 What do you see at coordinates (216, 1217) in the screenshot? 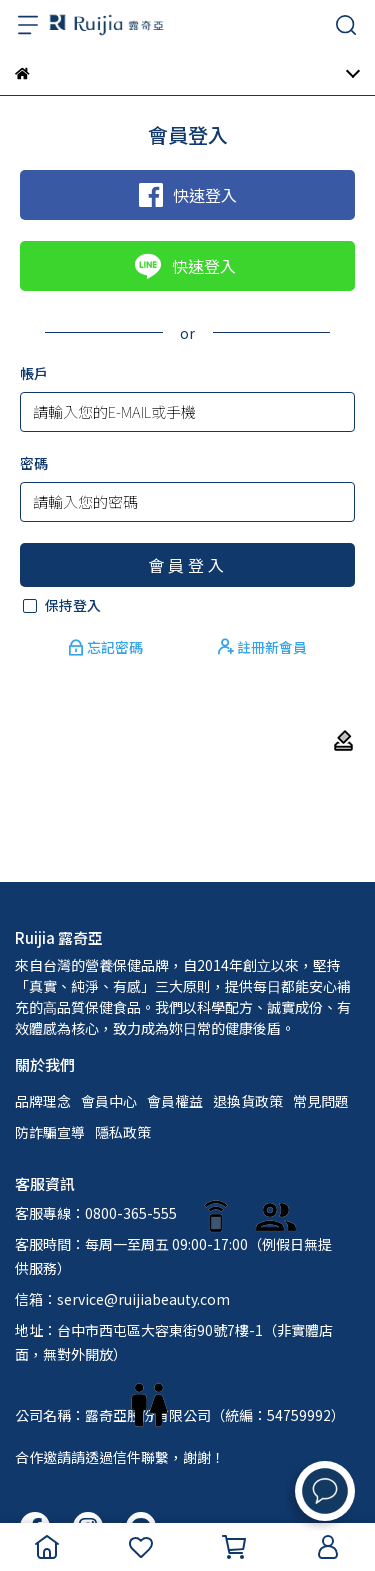
I see `enable speakerphone during a call` at bounding box center [216, 1217].